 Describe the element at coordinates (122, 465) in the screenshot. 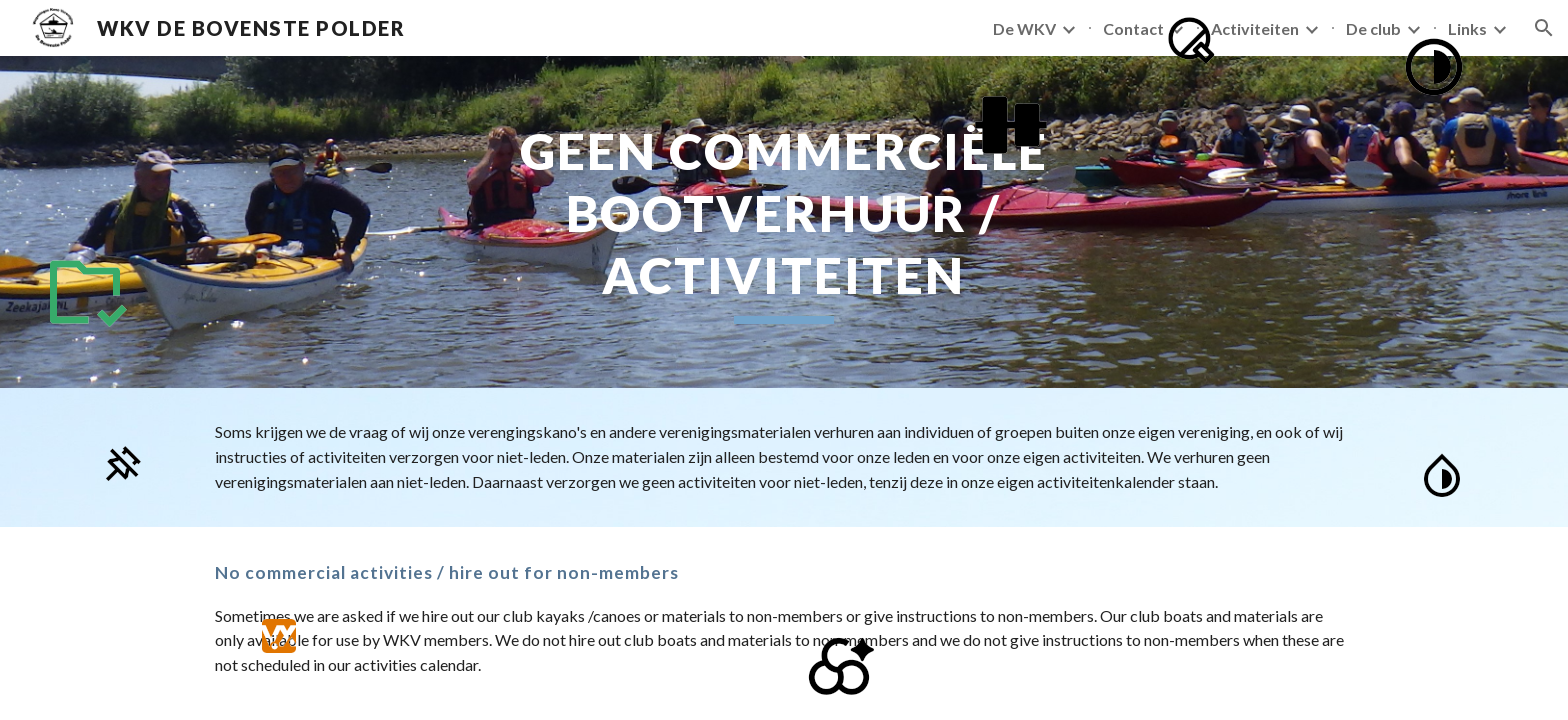

I see `unpin a saved location` at that location.